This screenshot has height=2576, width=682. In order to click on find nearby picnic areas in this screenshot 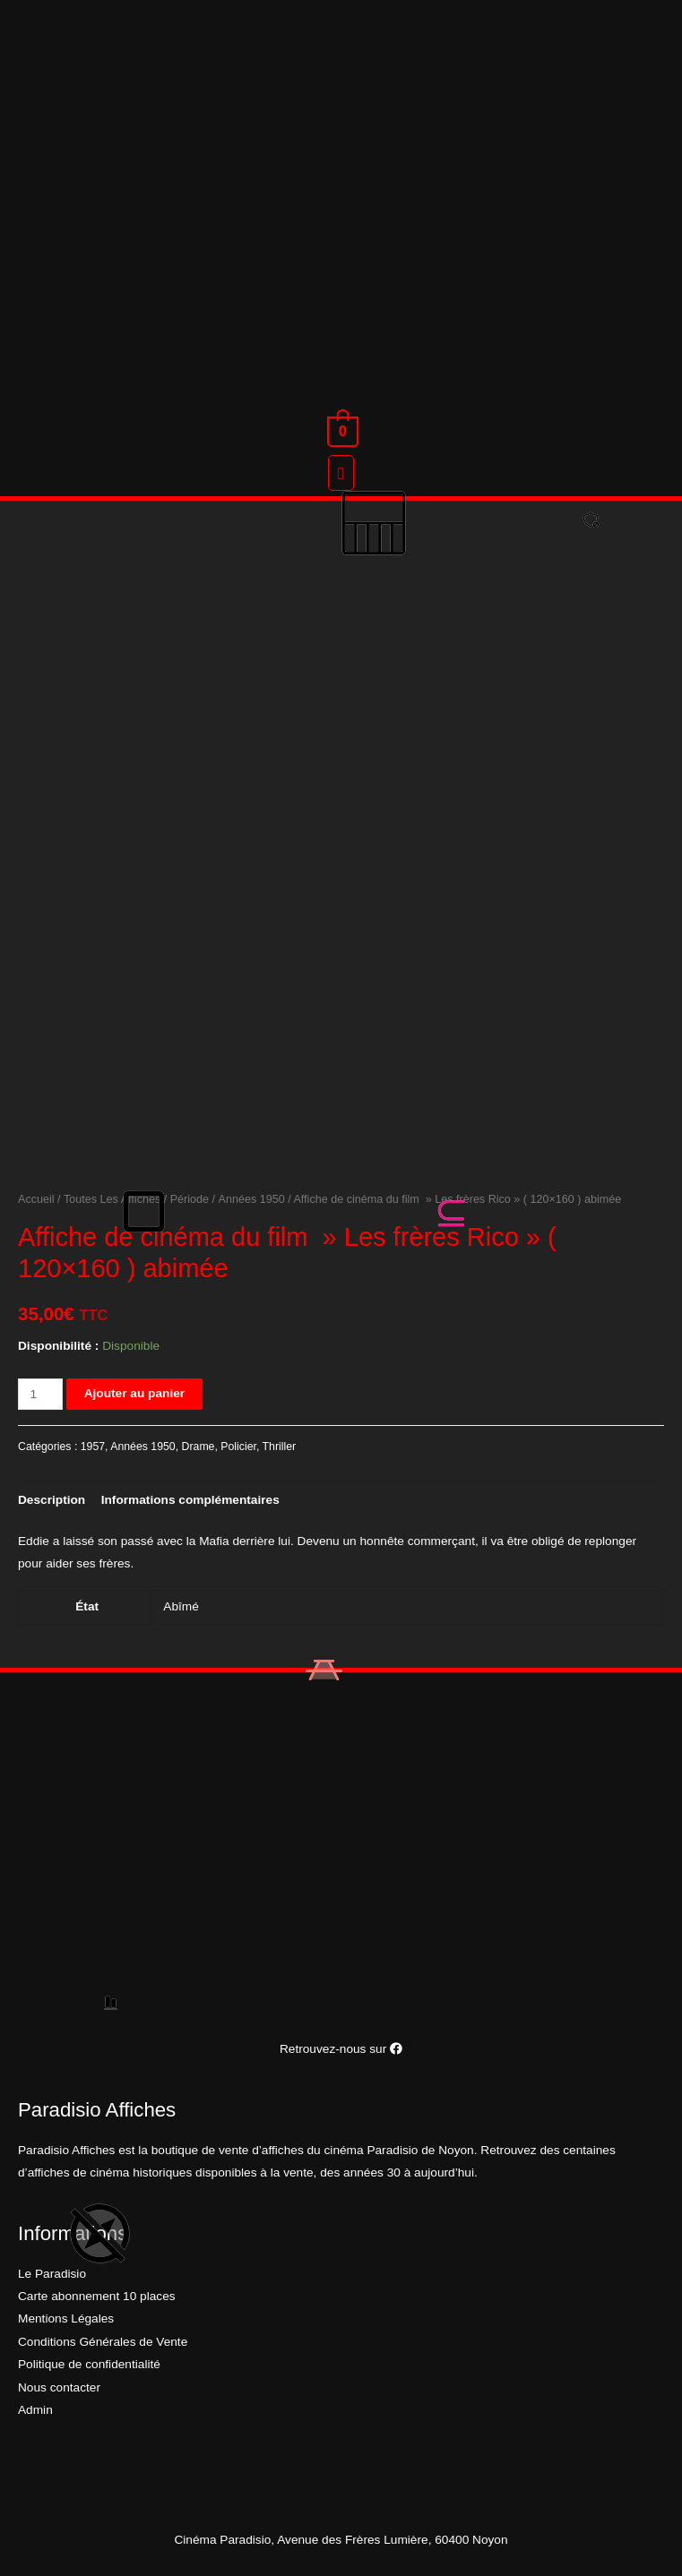, I will do `click(324, 1670)`.